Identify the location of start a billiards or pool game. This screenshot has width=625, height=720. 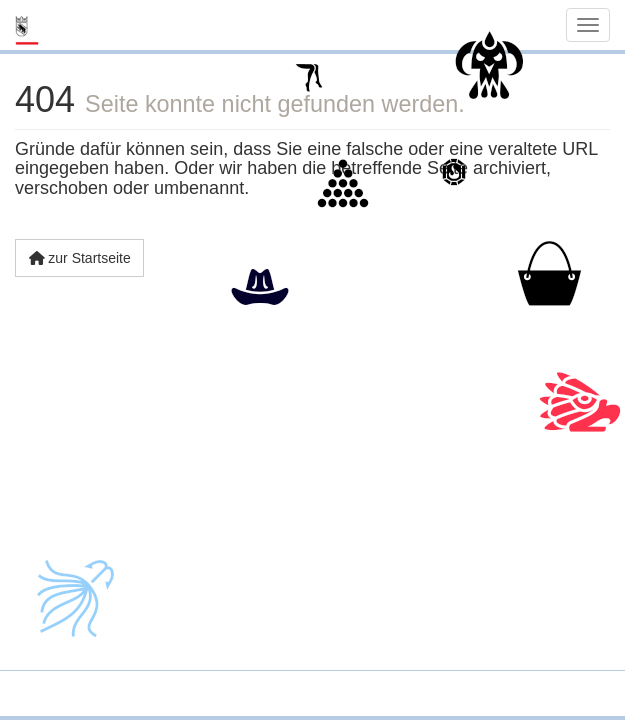
(343, 182).